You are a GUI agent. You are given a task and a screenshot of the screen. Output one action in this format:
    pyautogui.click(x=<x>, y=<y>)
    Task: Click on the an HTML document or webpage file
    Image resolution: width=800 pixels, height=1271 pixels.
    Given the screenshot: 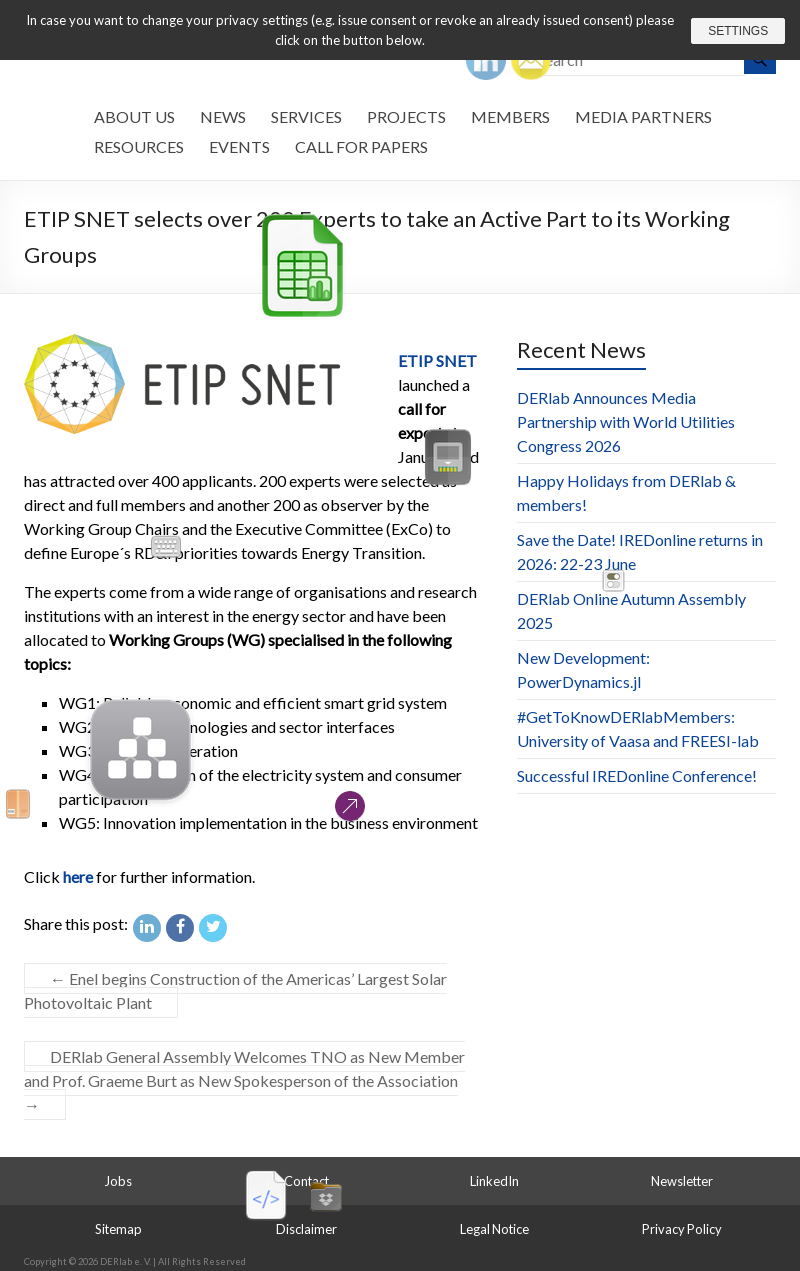 What is the action you would take?
    pyautogui.click(x=266, y=1195)
    